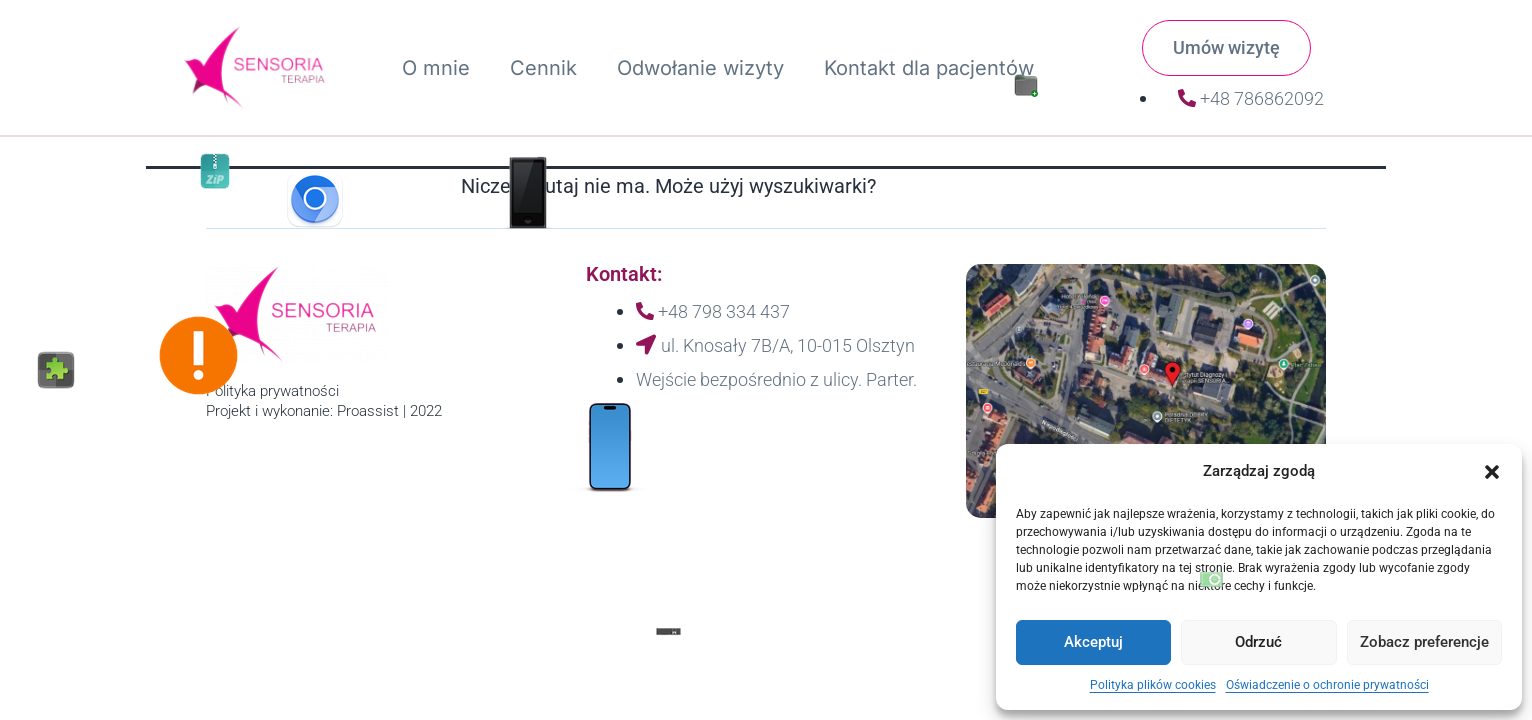 Image resolution: width=1532 pixels, height=720 pixels. Describe the element at coordinates (315, 199) in the screenshot. I see `open Chromium web browser` at that location.